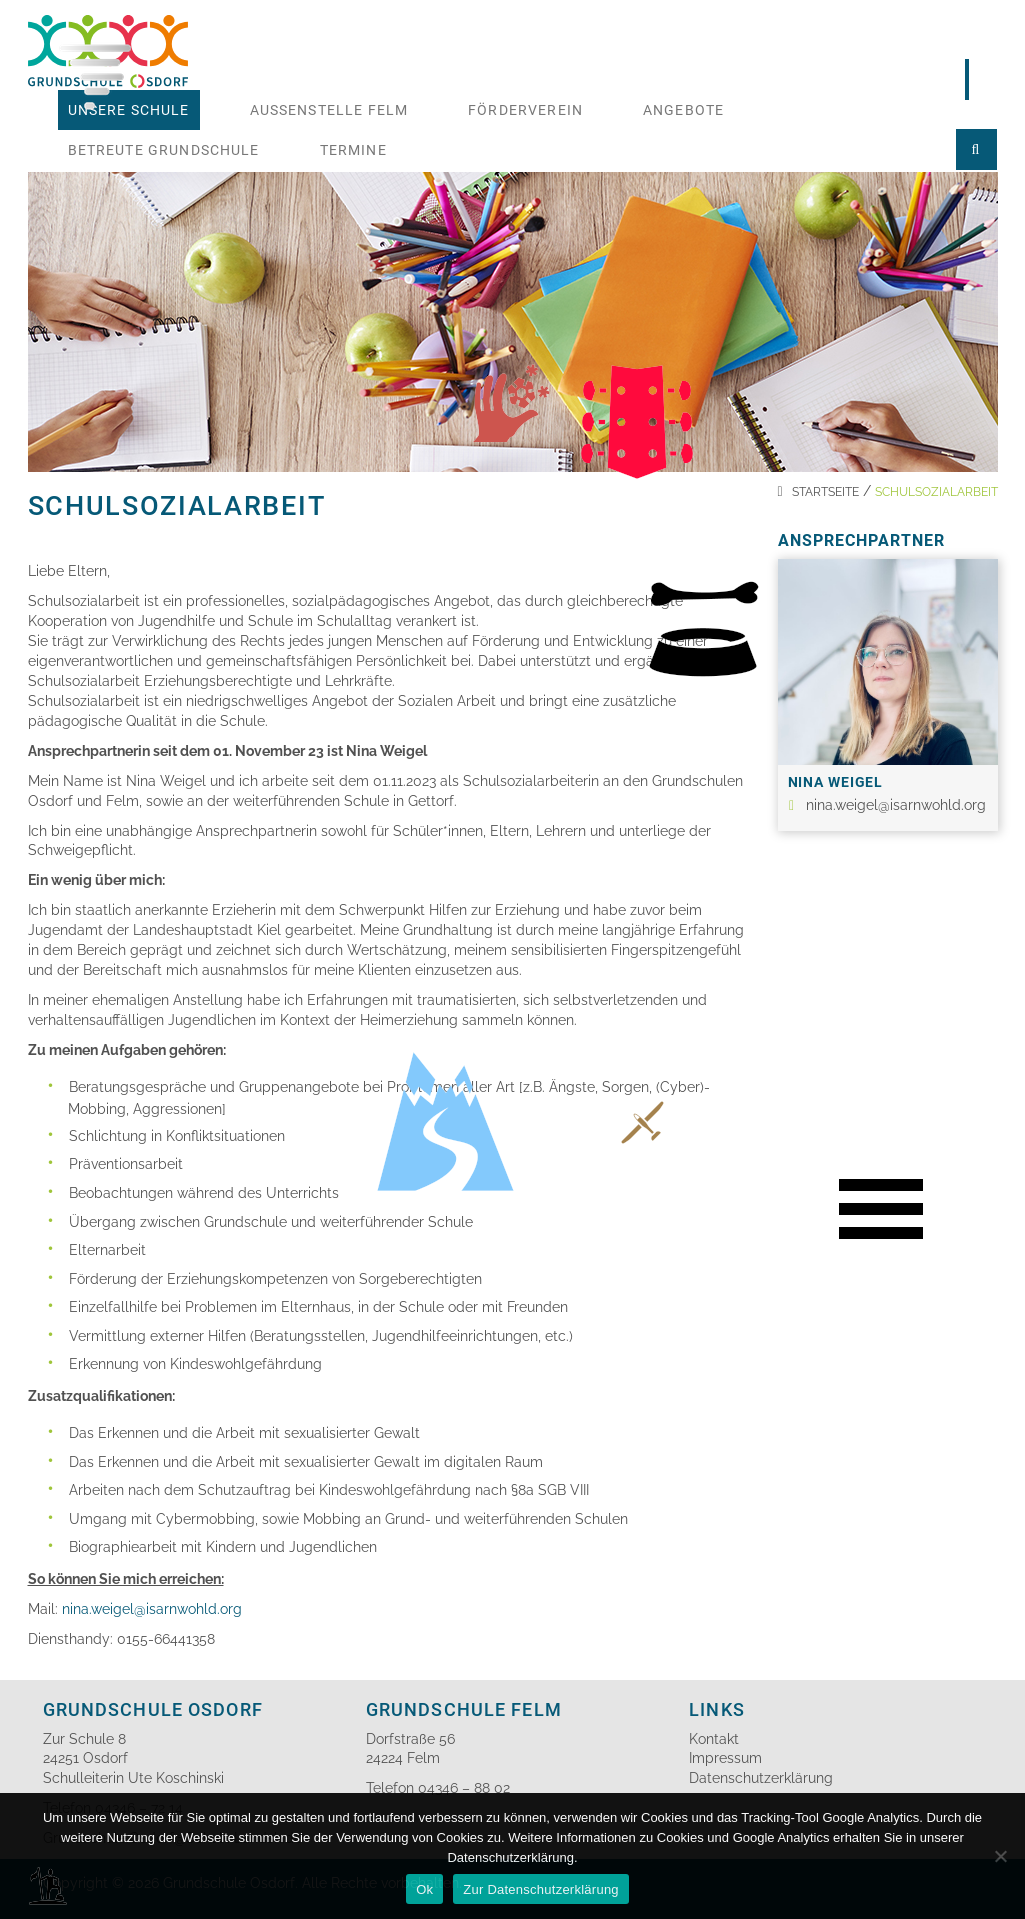 This screenshot has height=1919, width=1025. I want to click on explore mountain trails or scenic routes, so click(445, 1121).